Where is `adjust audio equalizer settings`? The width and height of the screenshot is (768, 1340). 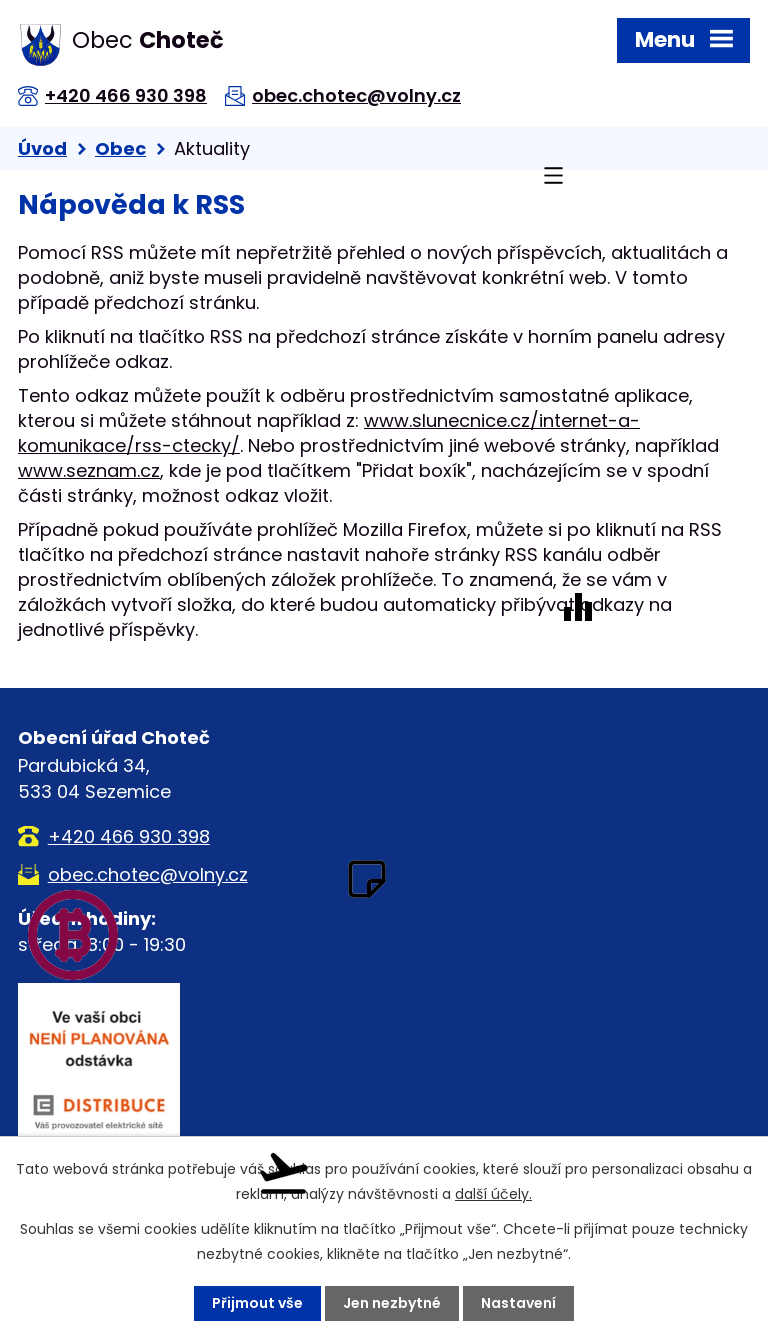
adjust audio equalizer settings is located at coordinates (578, 607).